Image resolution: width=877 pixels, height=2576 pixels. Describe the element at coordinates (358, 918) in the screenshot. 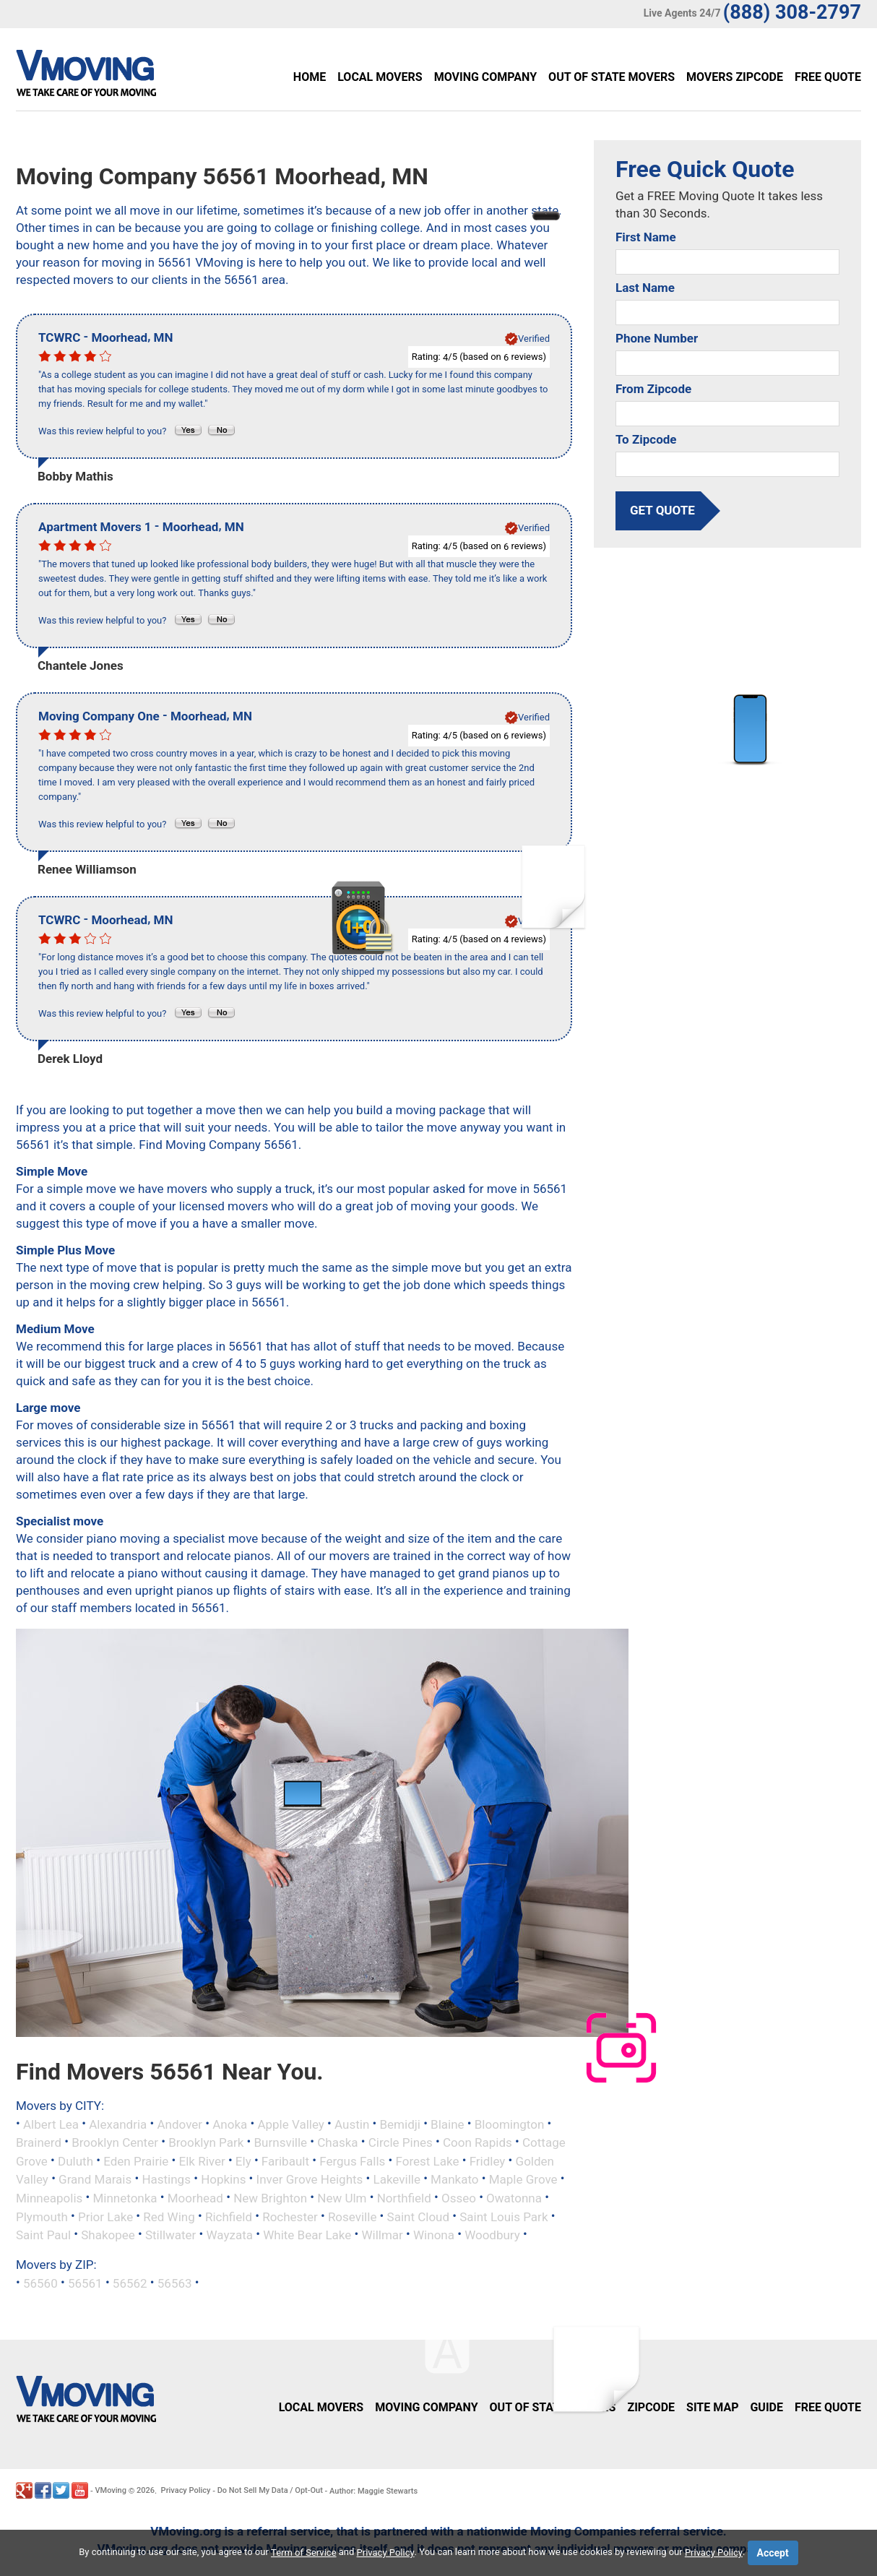

I see `locked RAID 10 storage volume` at that location.